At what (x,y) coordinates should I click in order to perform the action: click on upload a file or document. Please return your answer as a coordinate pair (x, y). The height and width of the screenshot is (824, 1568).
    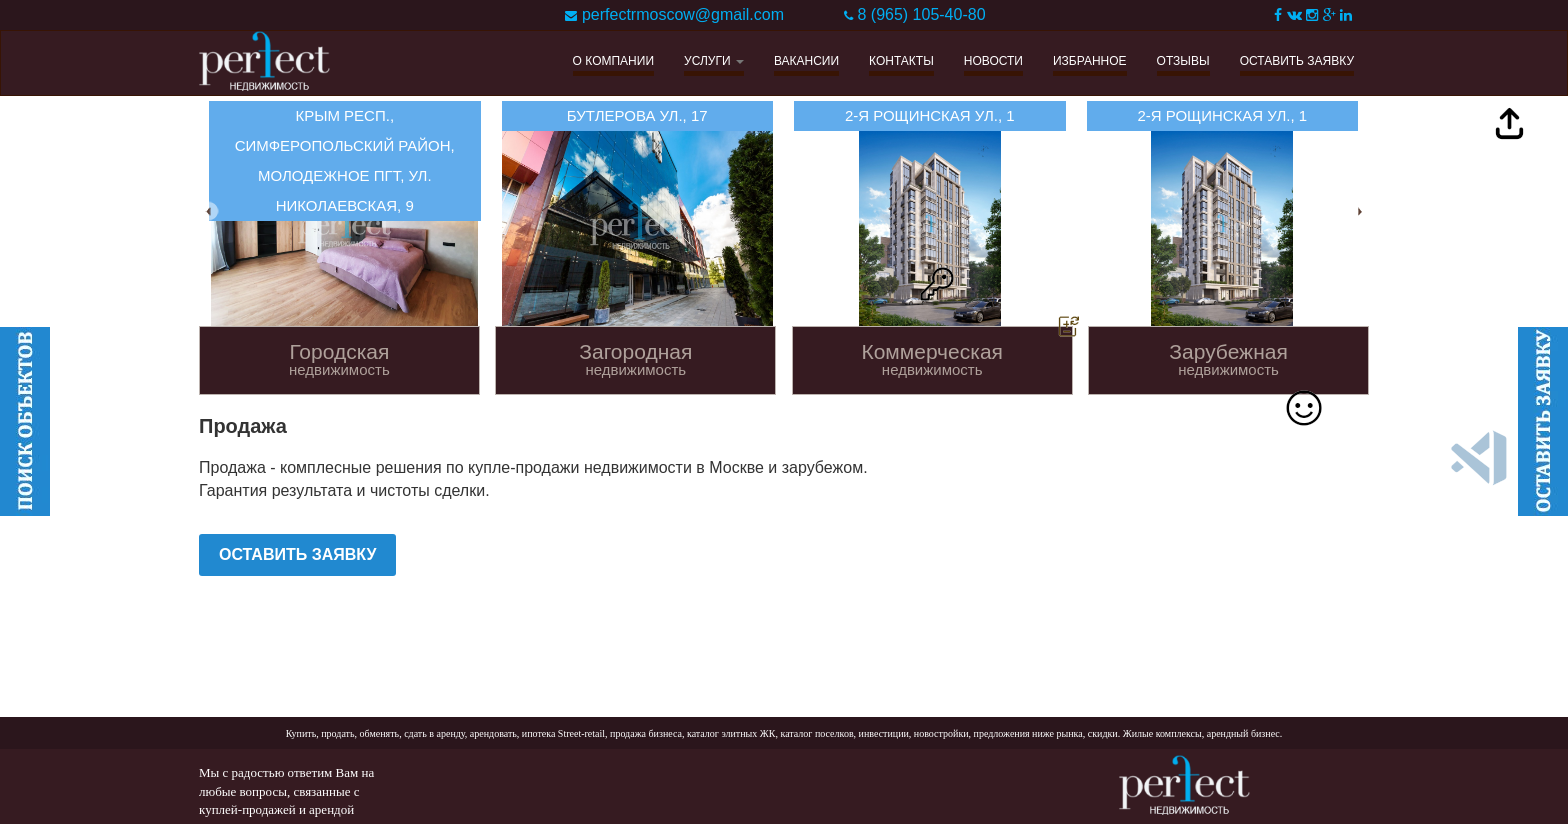
    Looking at the image, I should click on (1509, 123).